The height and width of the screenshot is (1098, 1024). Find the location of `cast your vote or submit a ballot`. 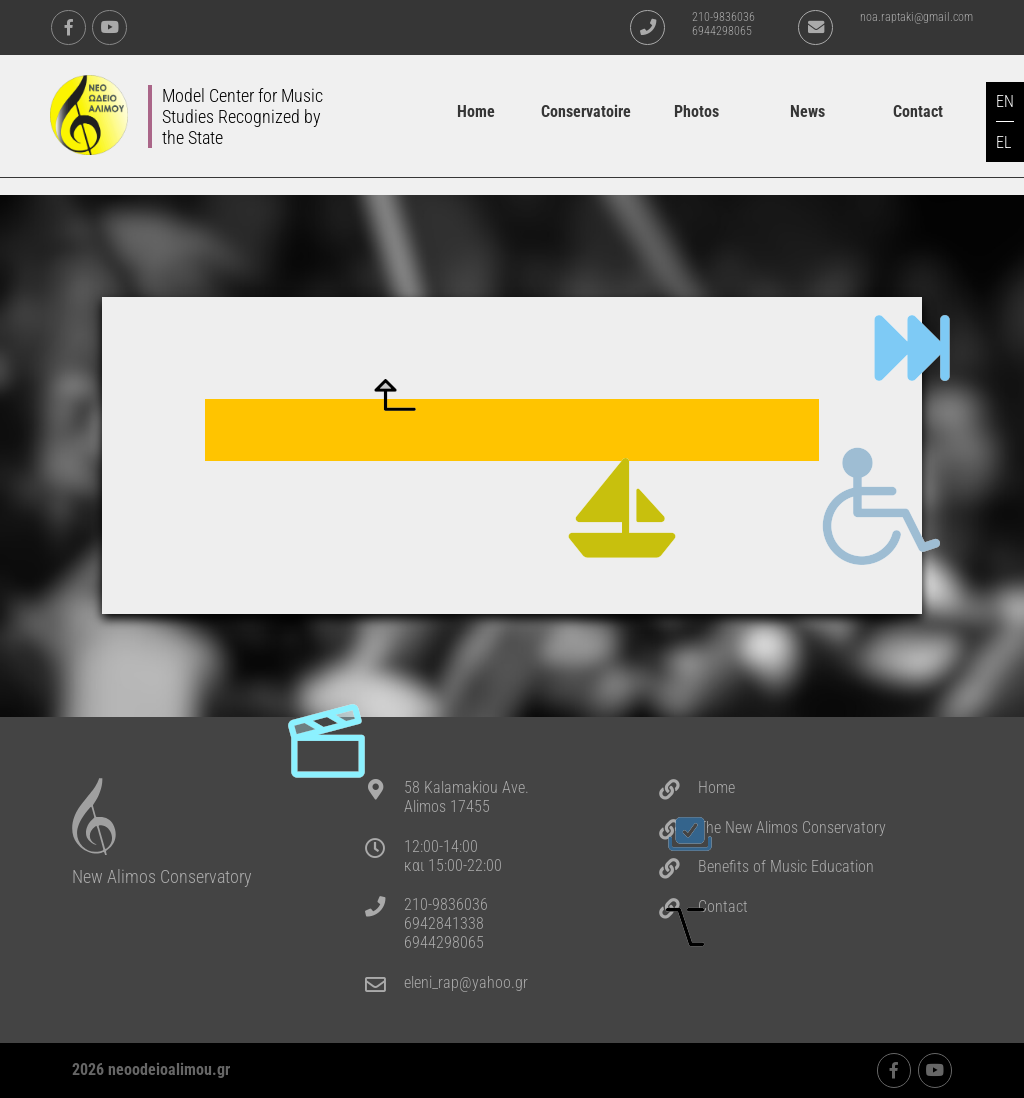

cast your vote or submit a ballot is located at coordinates (690, 834).